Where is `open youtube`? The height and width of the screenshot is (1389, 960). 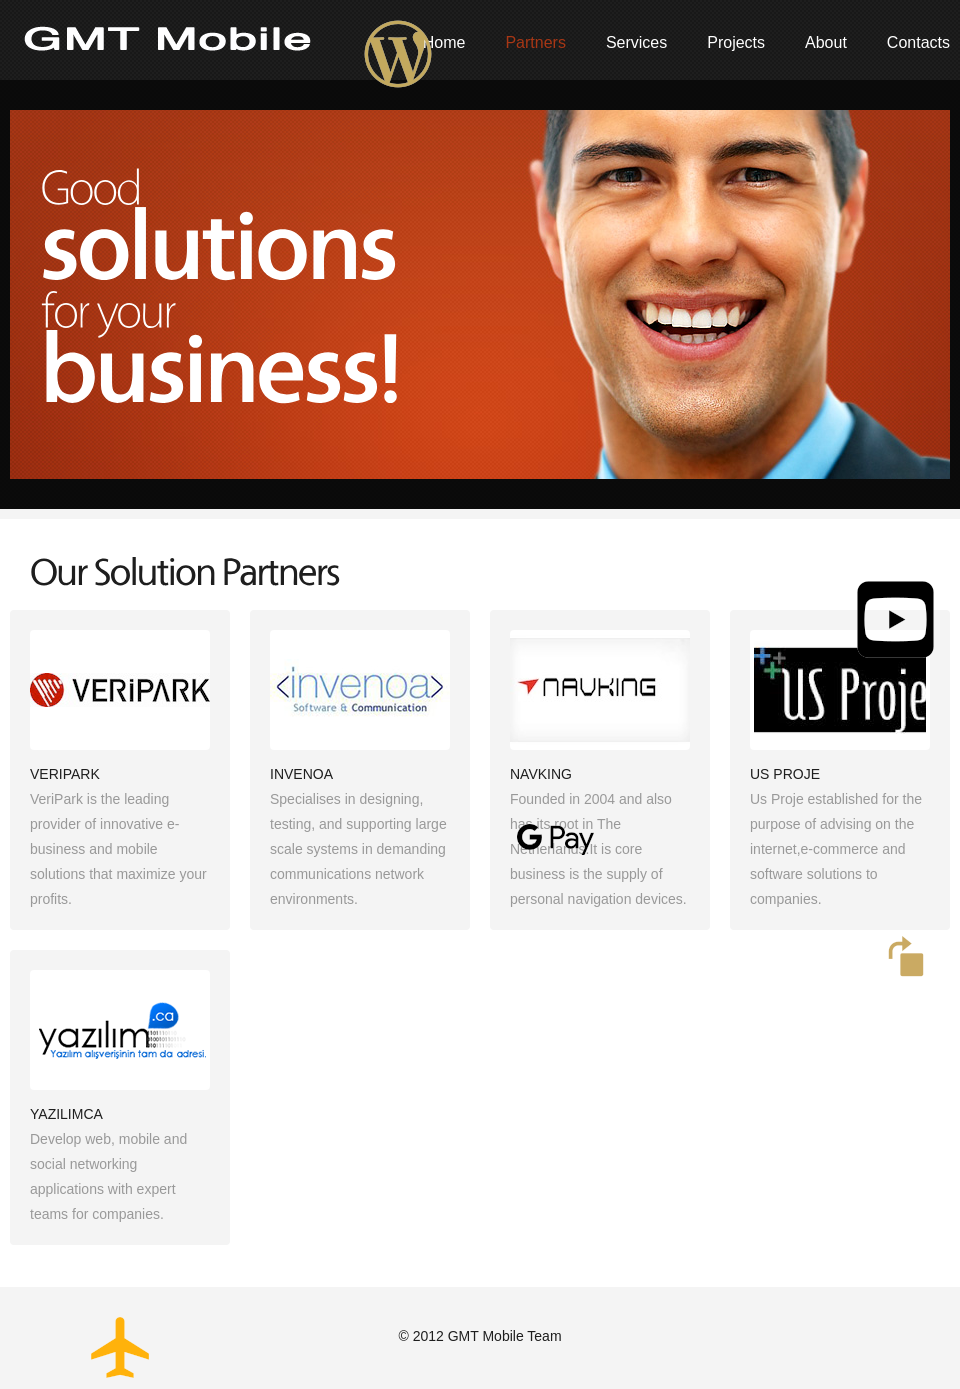 open youtube is located at coordinates (895, 619).